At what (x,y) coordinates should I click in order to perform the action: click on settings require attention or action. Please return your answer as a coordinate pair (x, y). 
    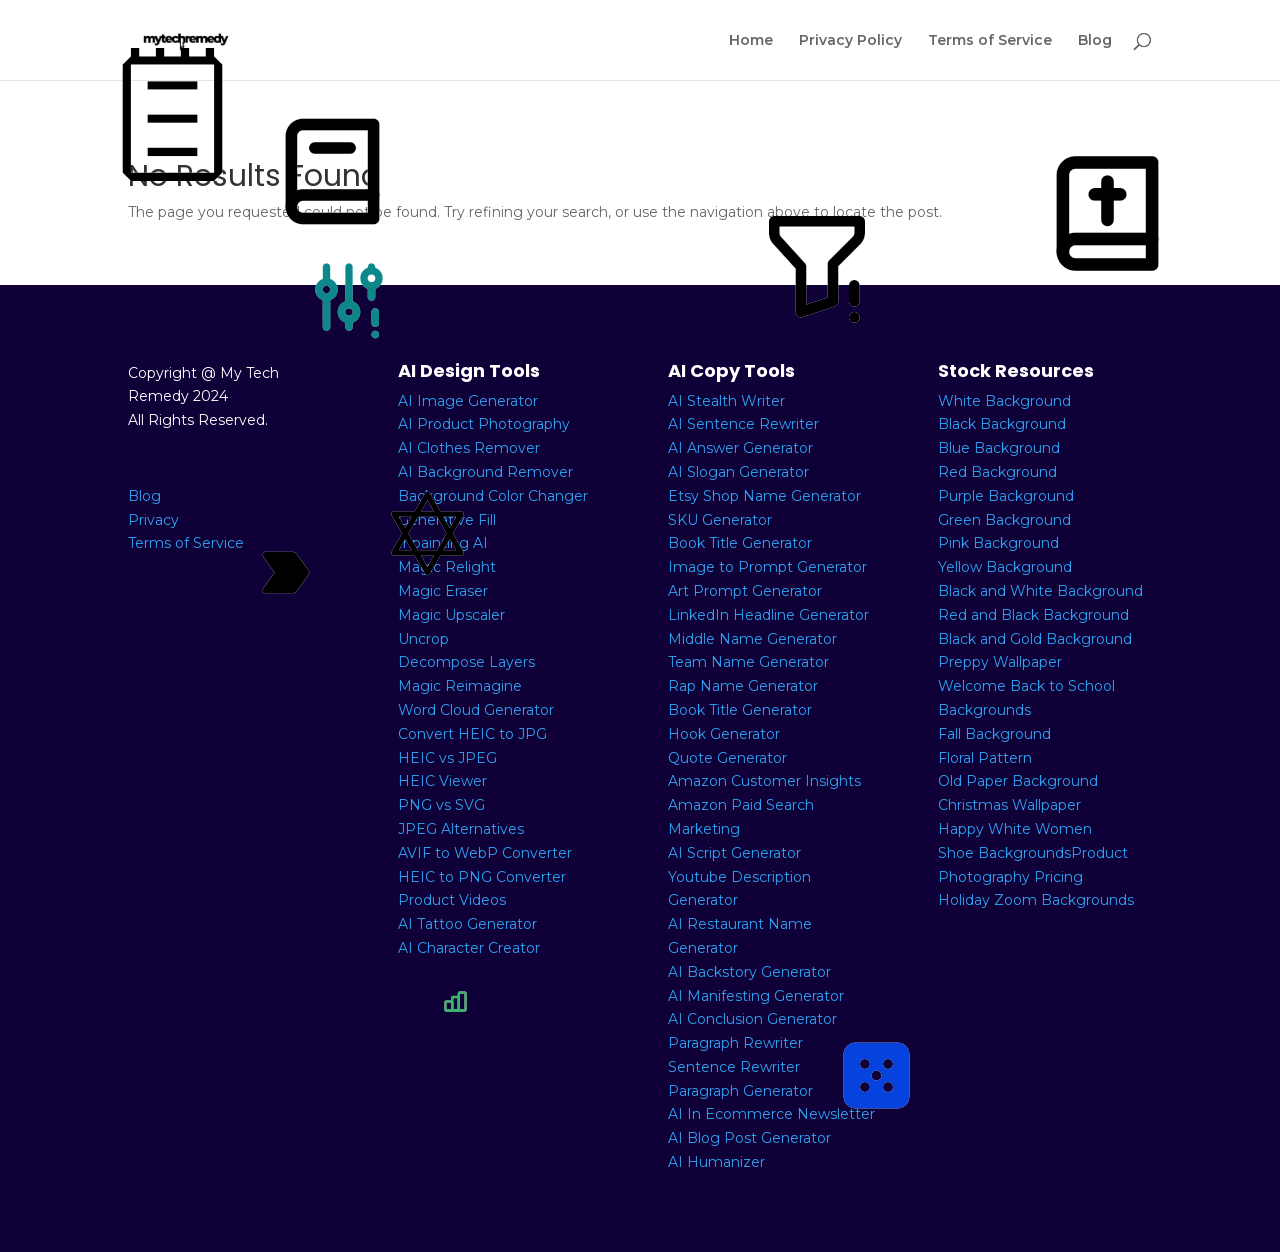
    Looking at the image, I should click on (349, 297).